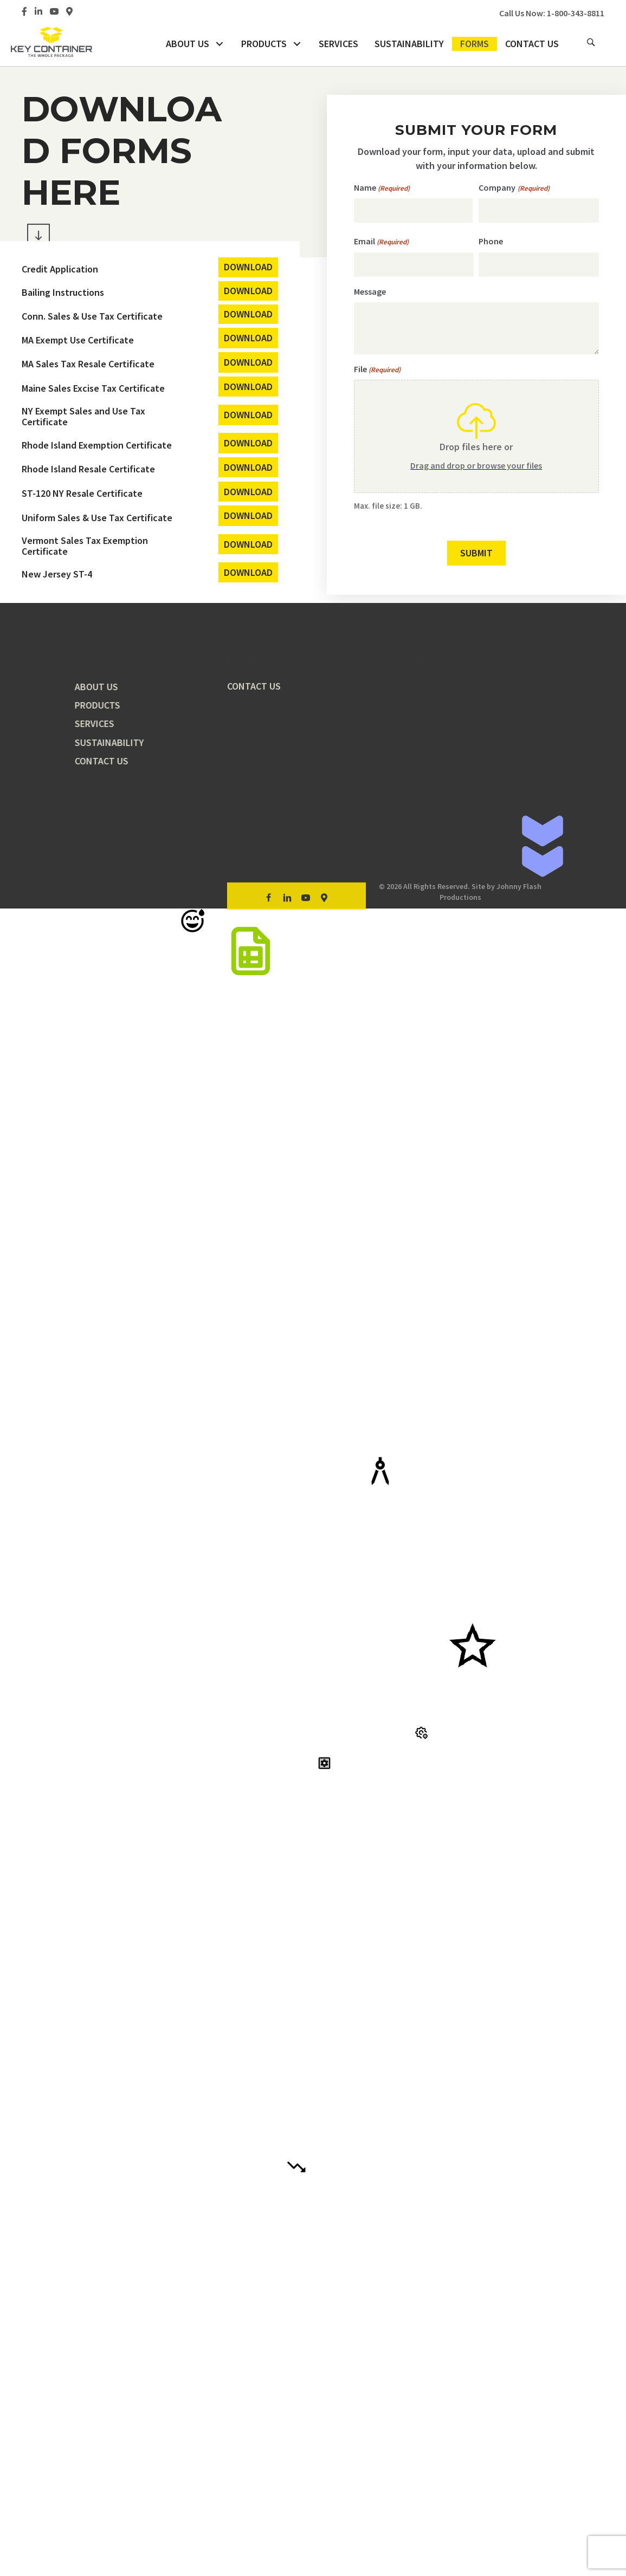 This screenshot has height=2576, width=626. Describe the element at coordinates (380, 1471) in the screenshot. I see `access architecture or design tools` at that location.